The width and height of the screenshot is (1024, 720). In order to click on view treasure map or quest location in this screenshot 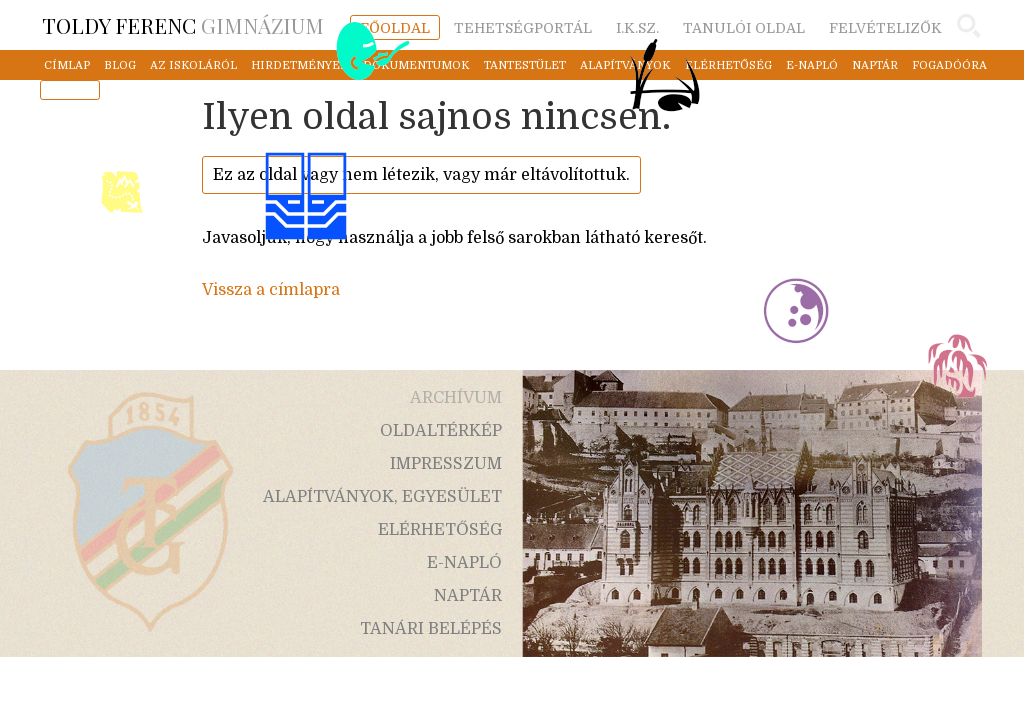, I will do `click(122, 192)`.